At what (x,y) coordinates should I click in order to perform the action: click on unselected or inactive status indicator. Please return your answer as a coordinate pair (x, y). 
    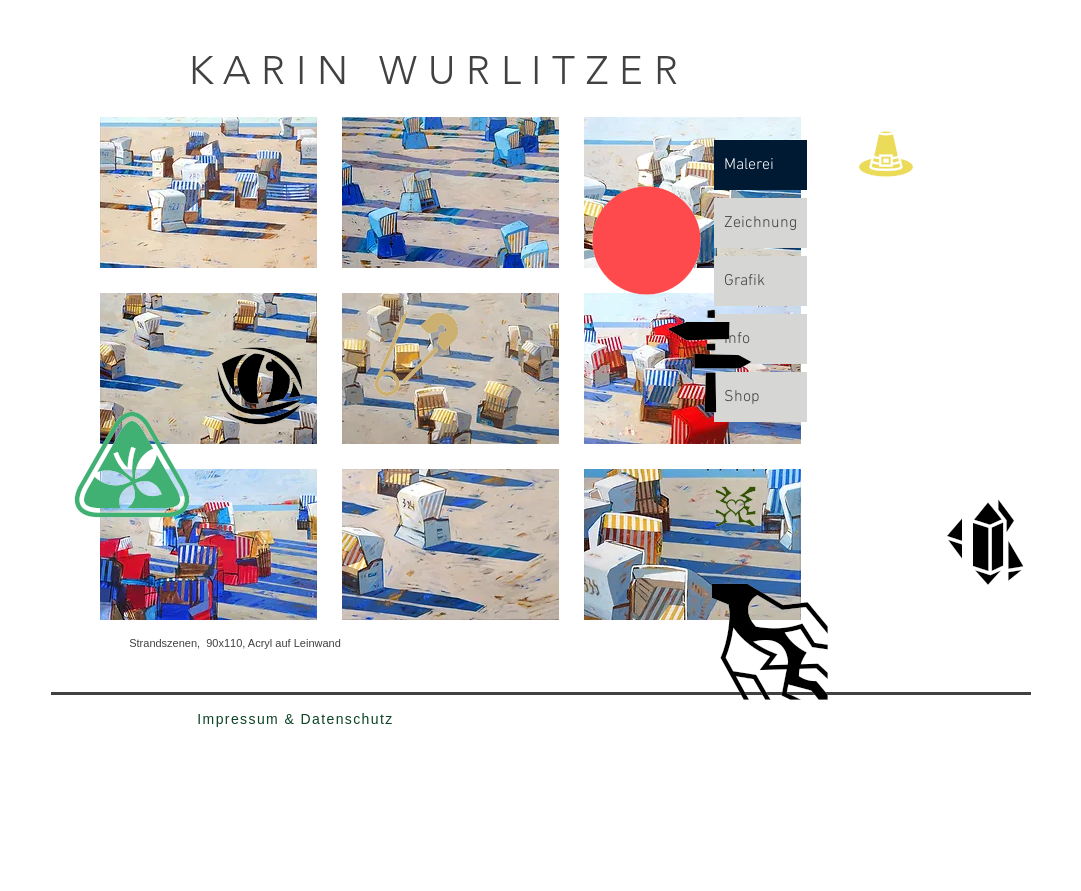
    Looking at the image, I should click on (646, 240).